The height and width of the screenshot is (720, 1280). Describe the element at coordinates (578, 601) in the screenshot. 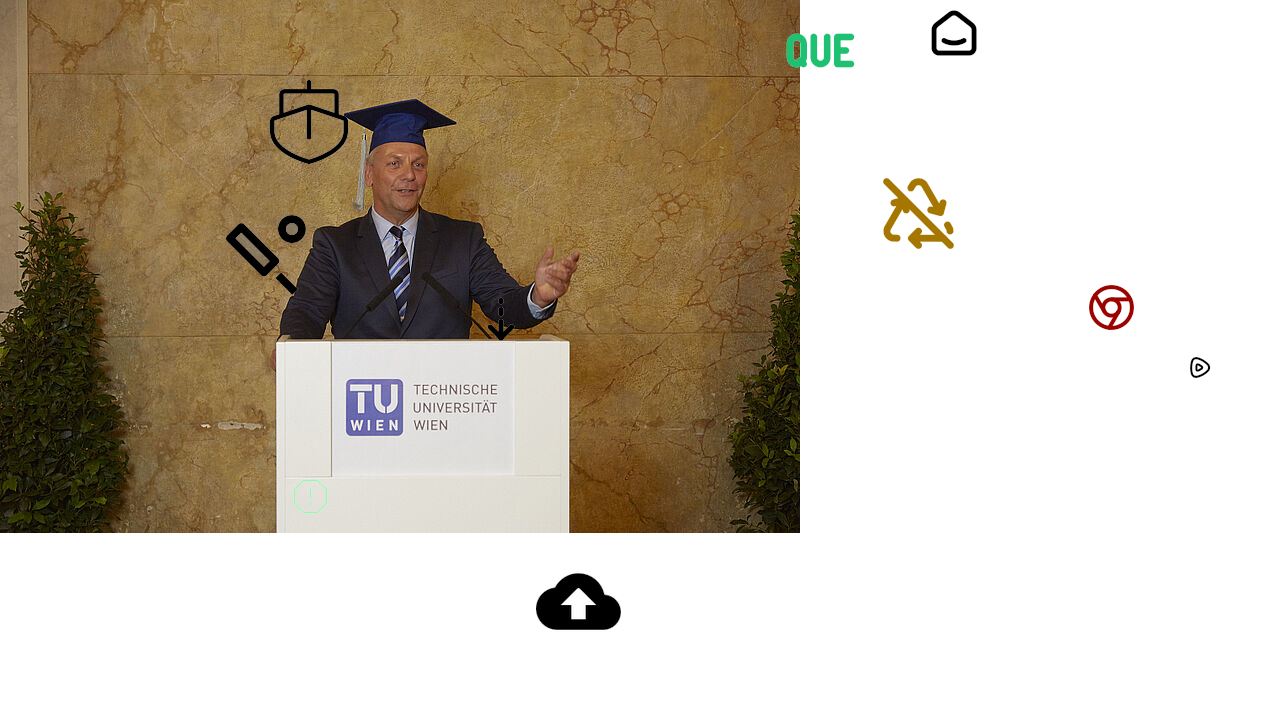

I see `upload files to cloud storage` at that location.